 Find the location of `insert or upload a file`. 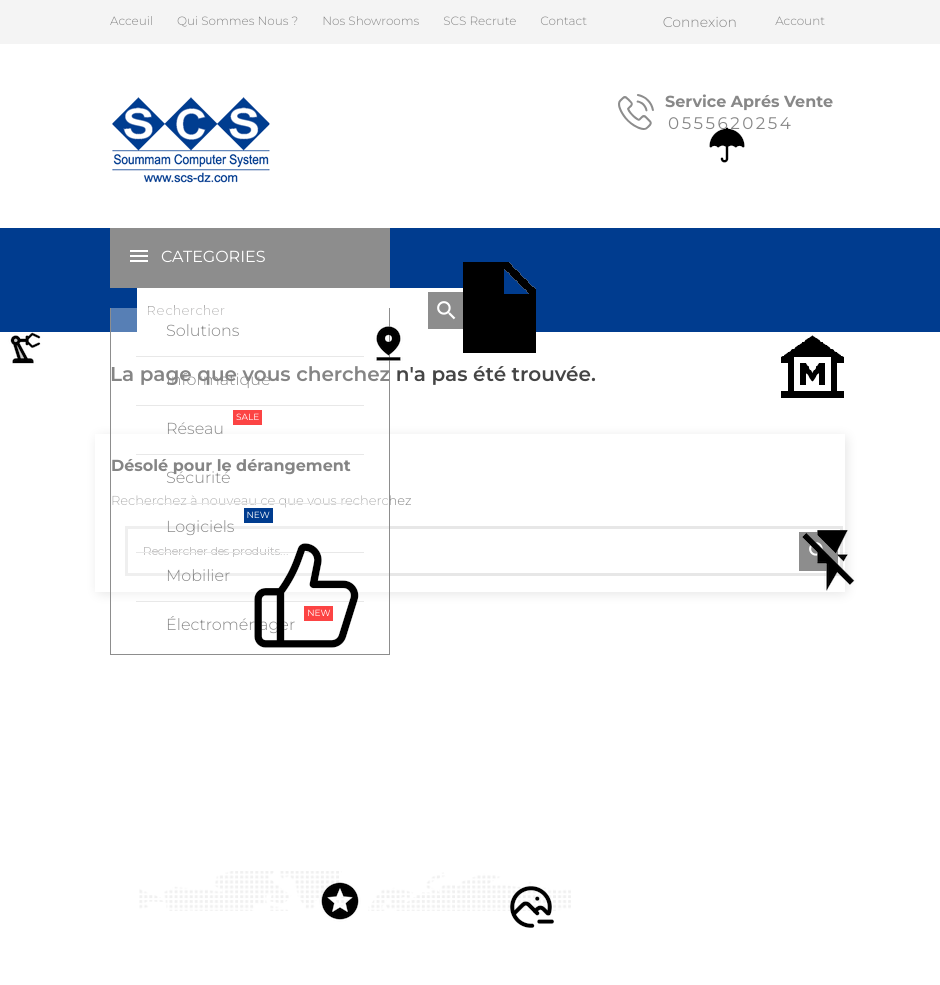

insert or upload a file is located at coordinates (499, 307).